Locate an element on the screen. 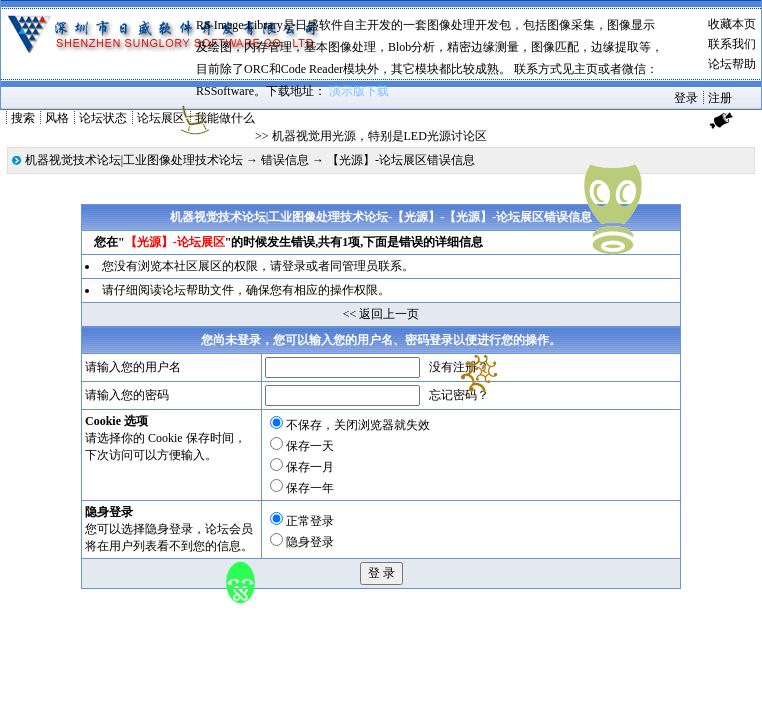 The image size is (762, 720). food or meat item in a game inventory is located at coordinates (721, 120).